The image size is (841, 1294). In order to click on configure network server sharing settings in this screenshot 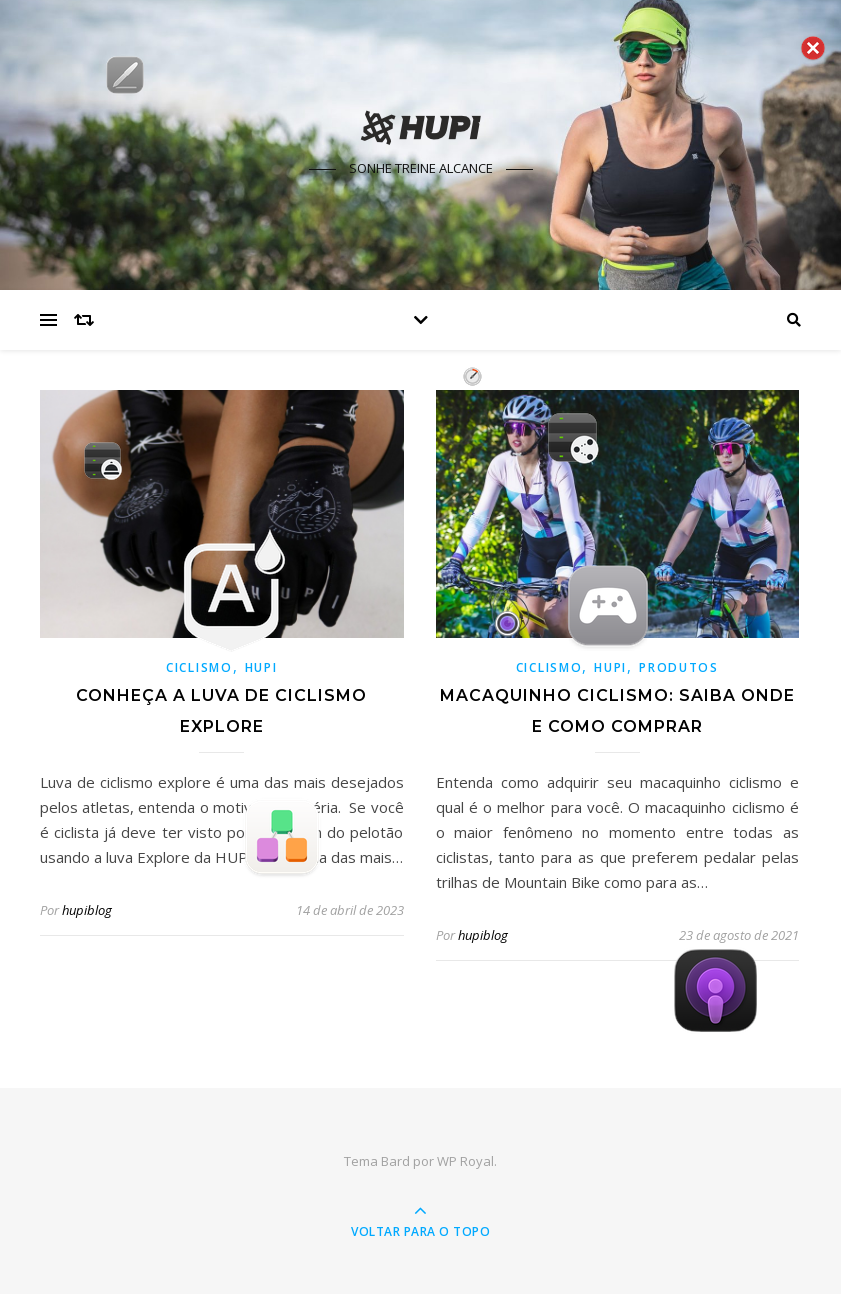, I will do `click(572, 437)`.